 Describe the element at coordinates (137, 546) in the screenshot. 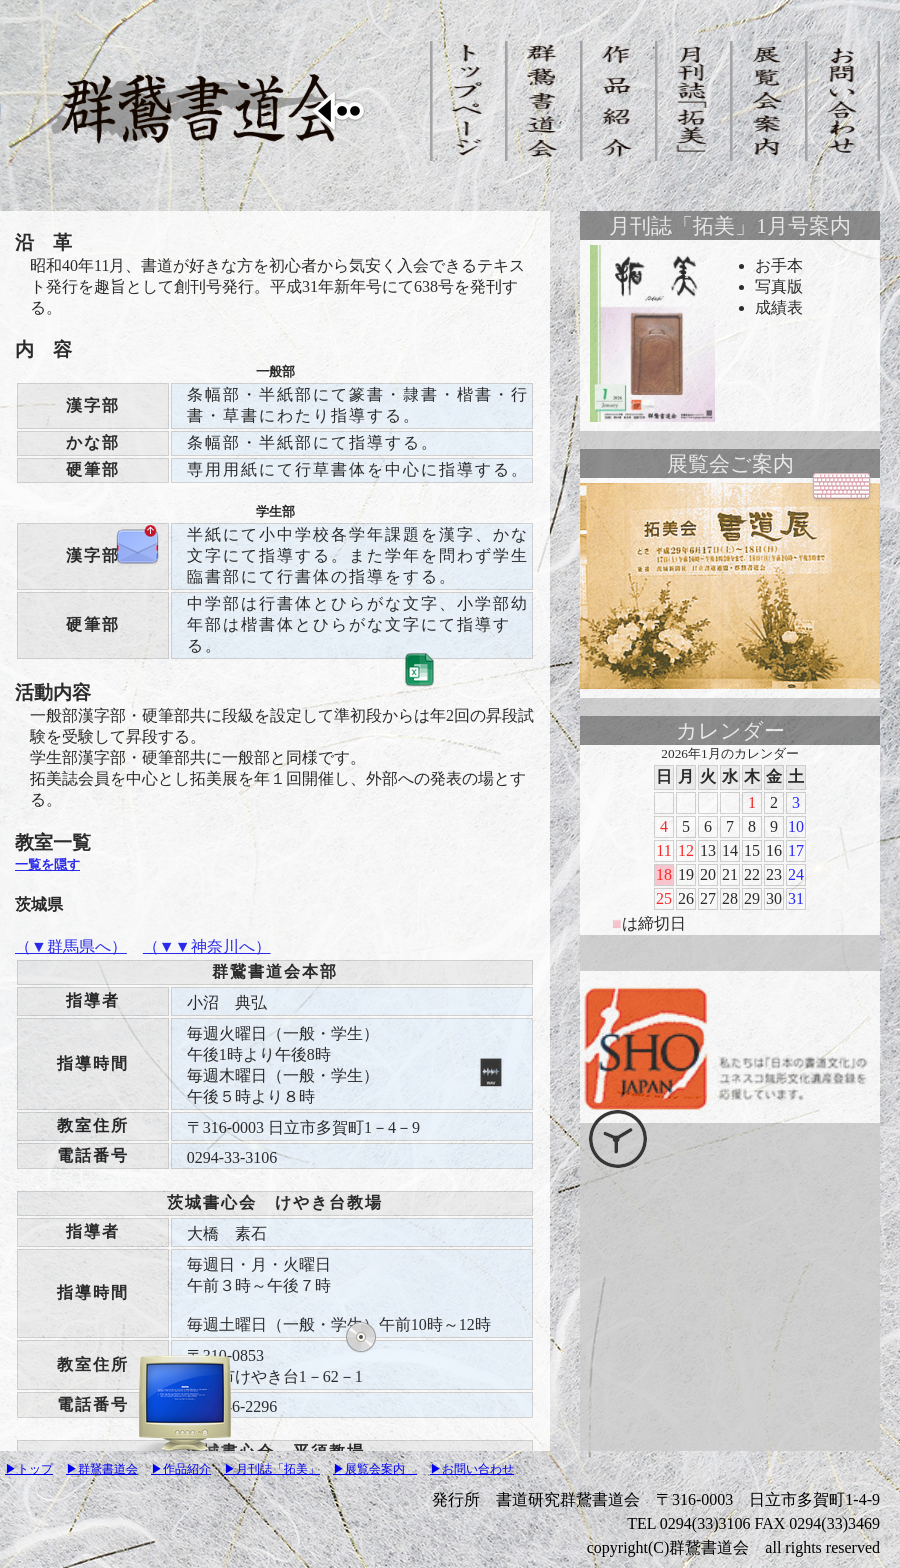

I see `send an email or message` at that location.